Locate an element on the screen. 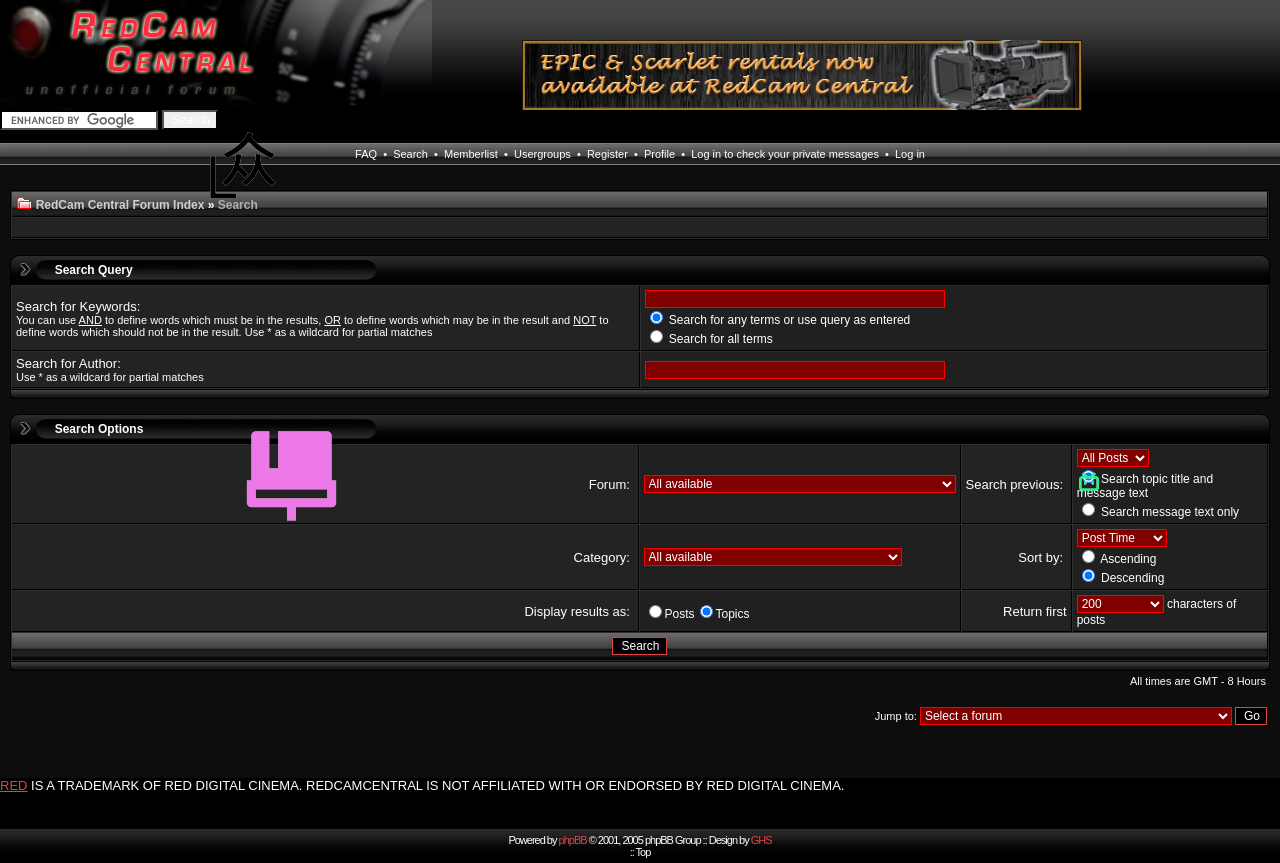 This screenshot has width=1280, height=863. open Bilibili app is located at coordinates (1089, 482).